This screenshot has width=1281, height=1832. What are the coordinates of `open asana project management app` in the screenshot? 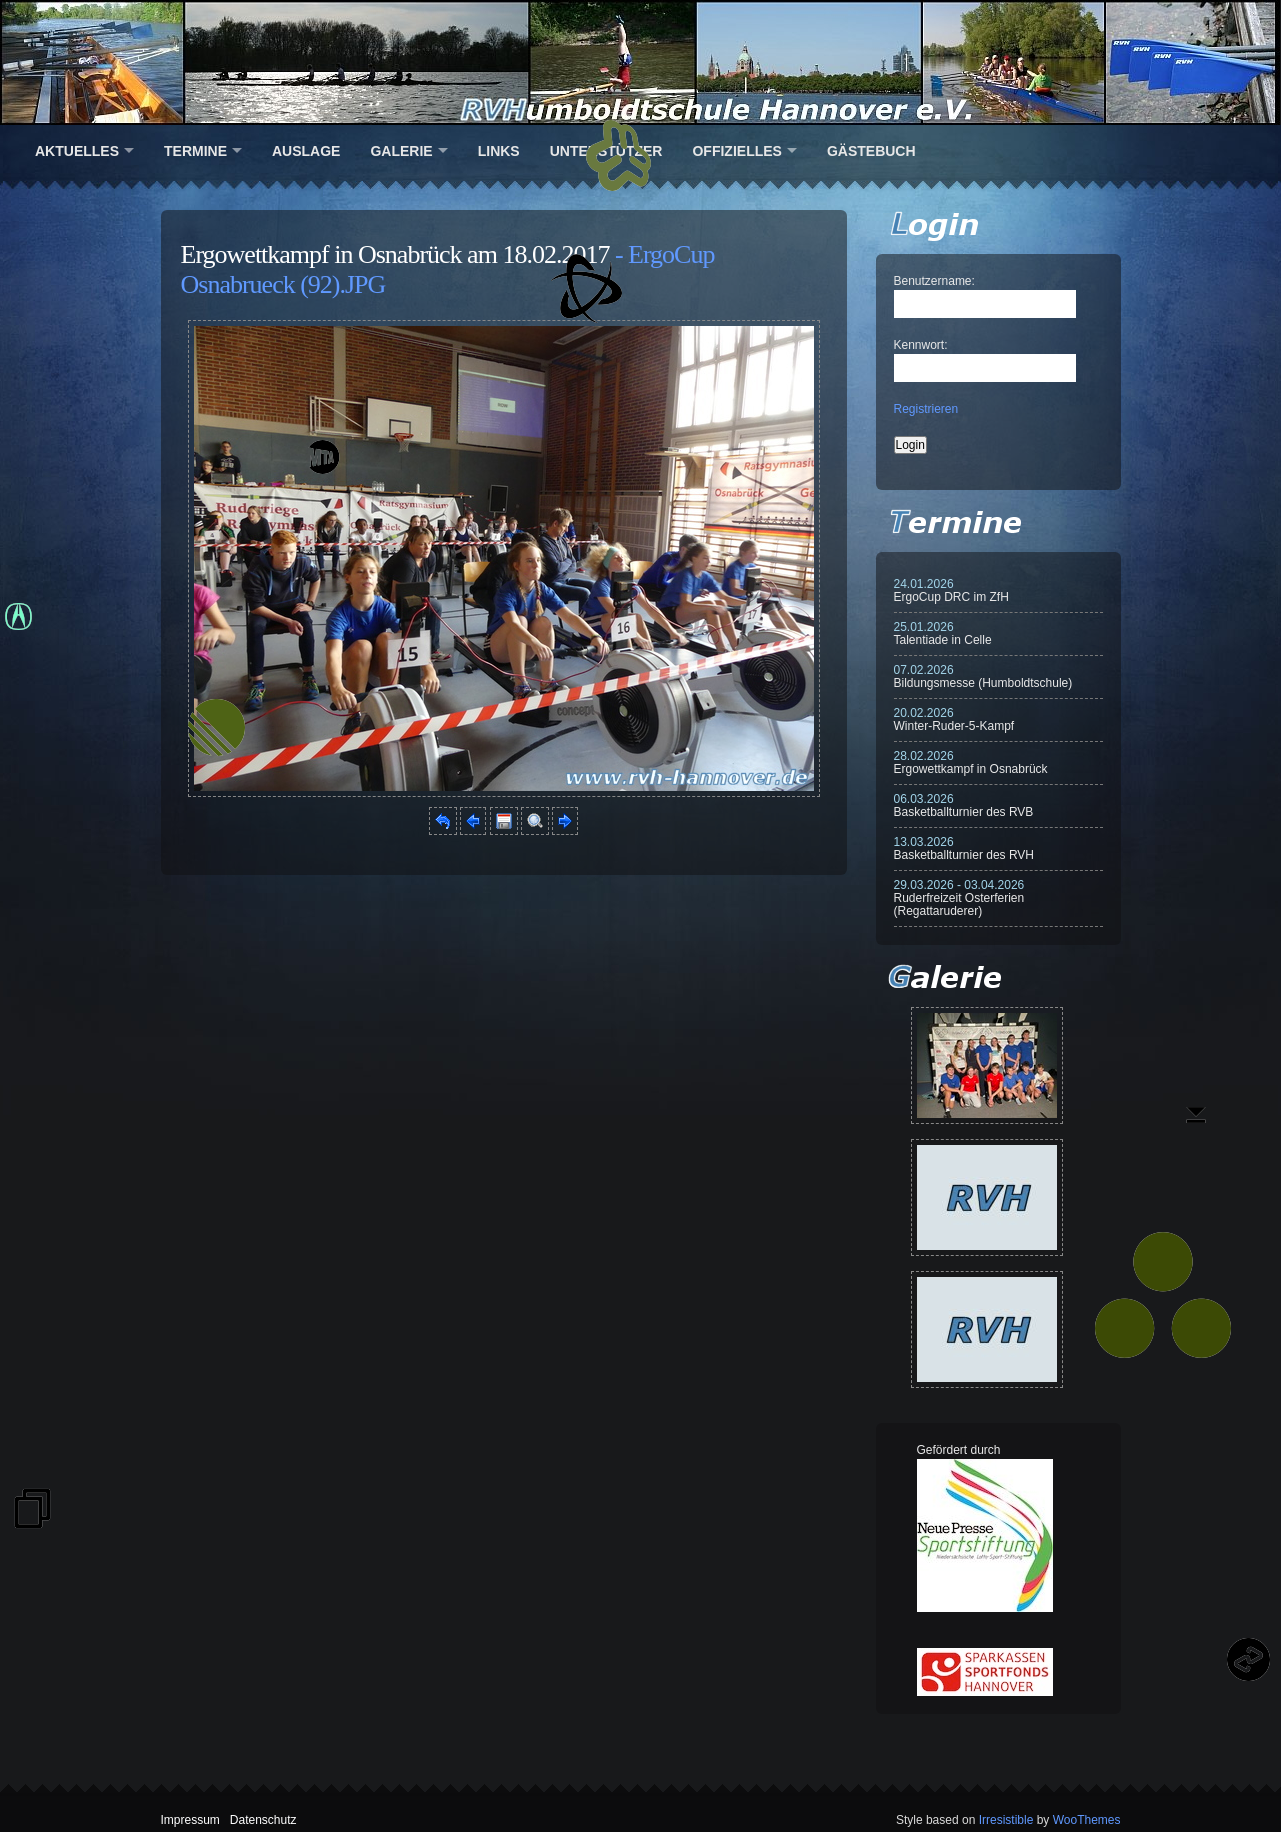 It's located at (1163, 1295).